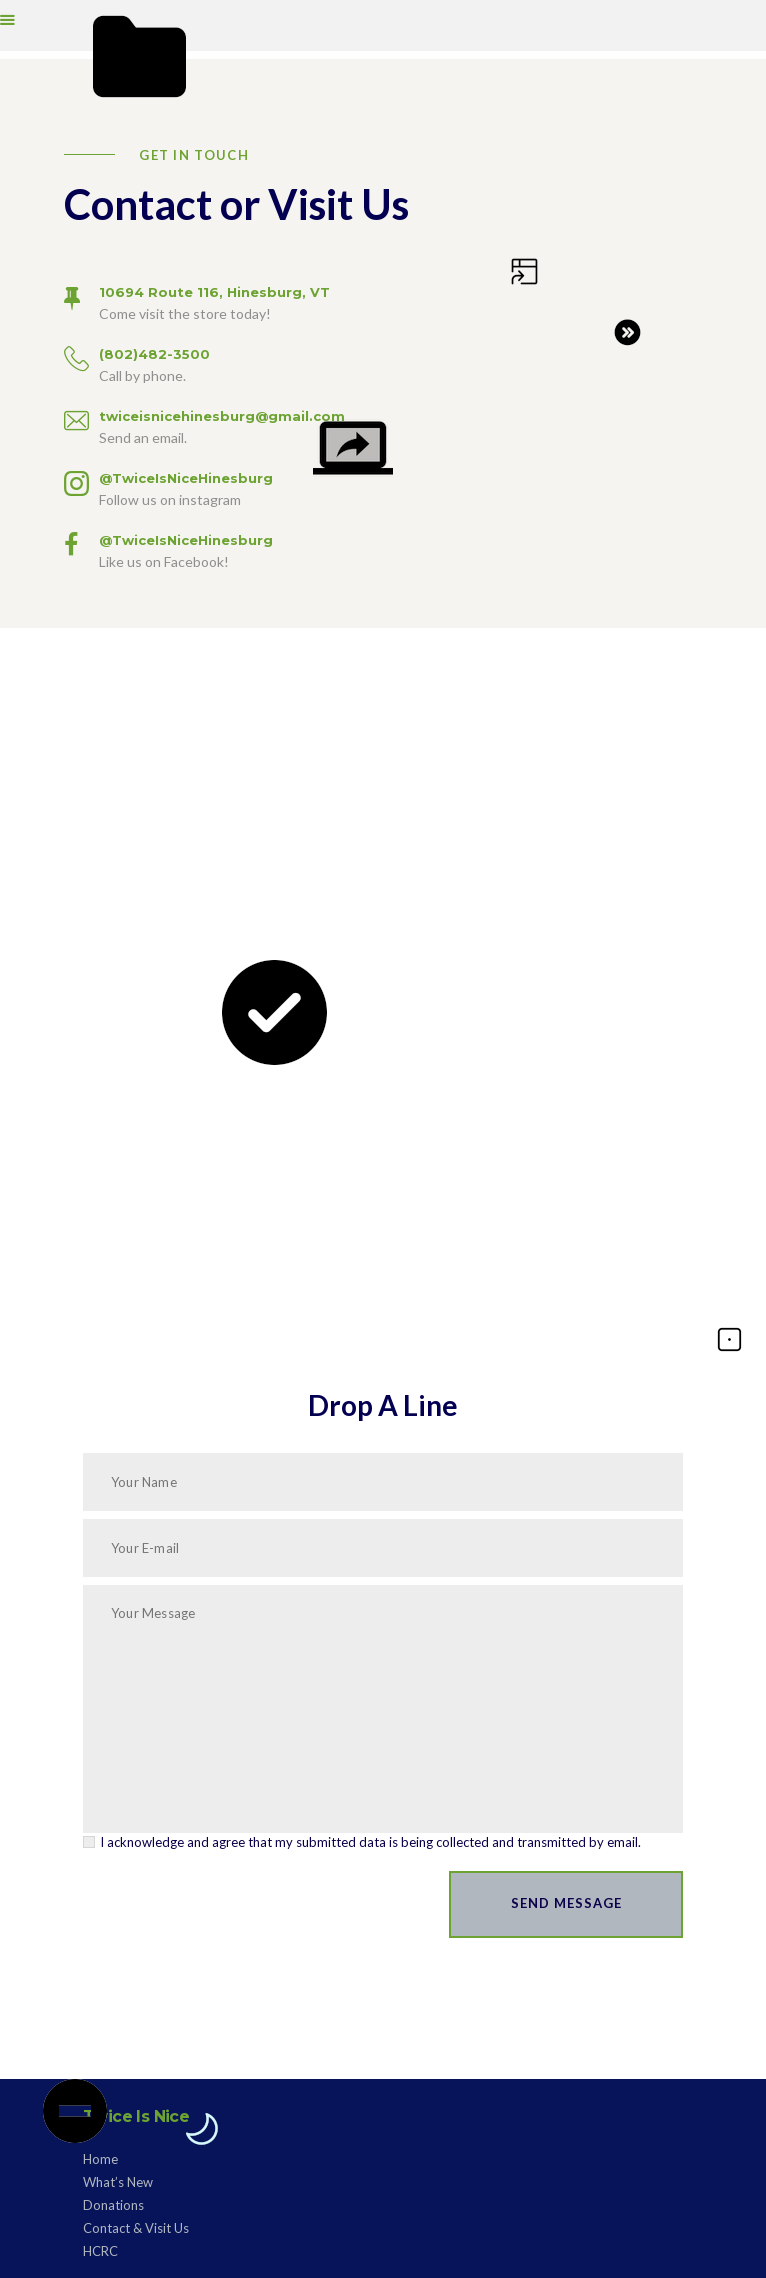 The image size is (766, 2278). What do you see at coordinates (353, 448) in the screenshot?
I see `start sharing your screen` at bounding box center [353, 448].